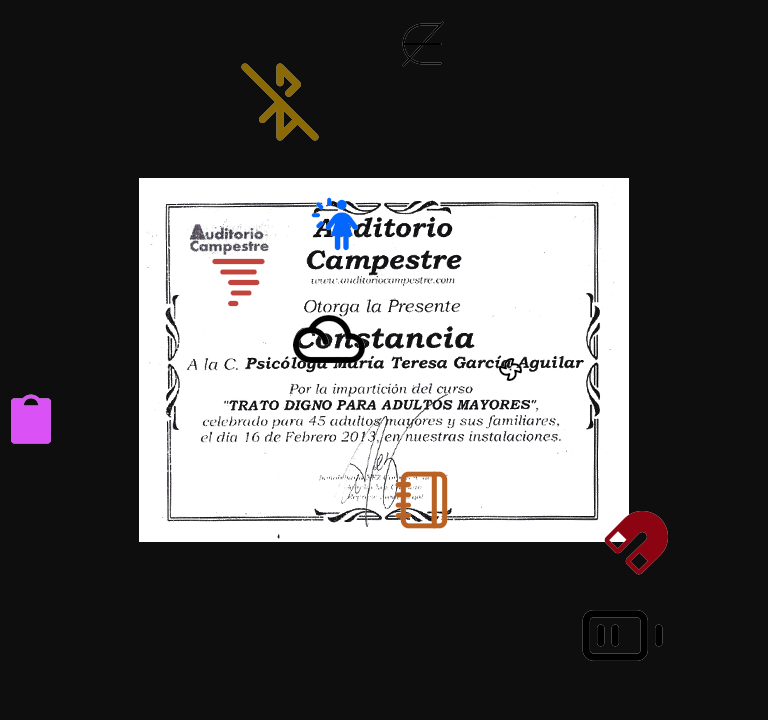 This screenshot has height=720, width=768. Describe the element at coordinates (238, 282) in the screenshot. I see `indicates tornado warning or severe weather alert` at that location.